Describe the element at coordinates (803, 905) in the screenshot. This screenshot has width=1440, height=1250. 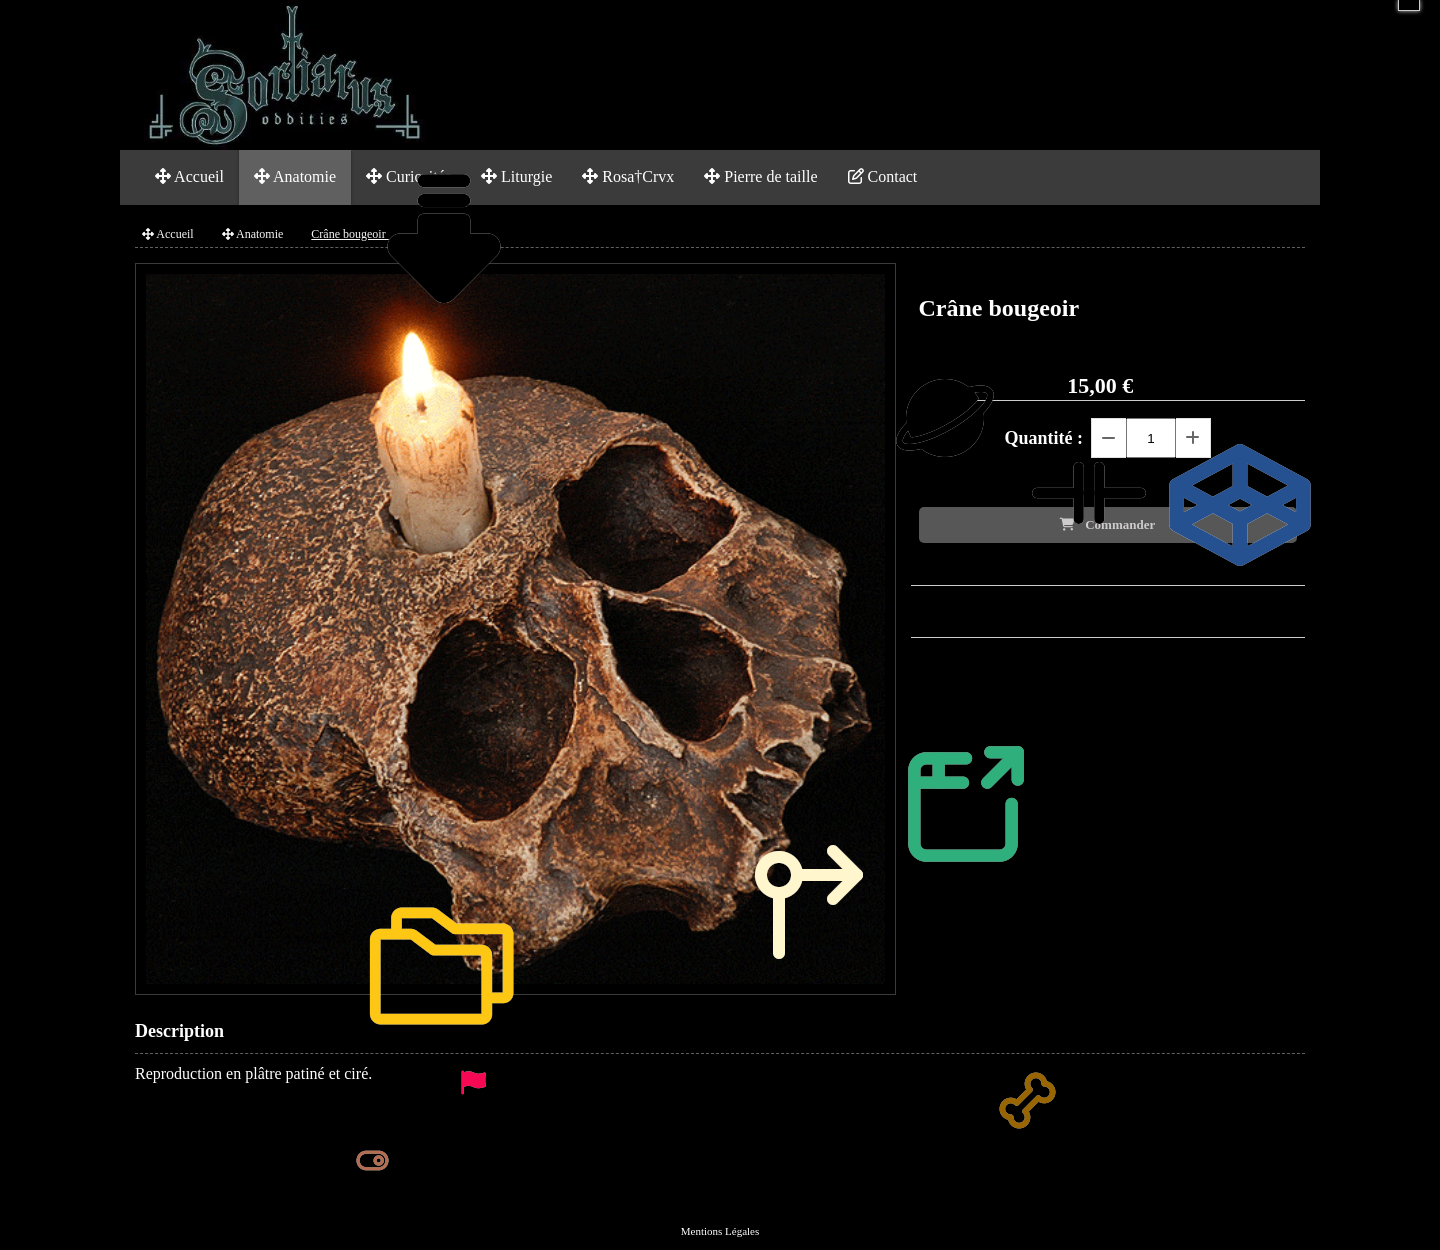
I see `take the right exit at the roundabout` at that location.